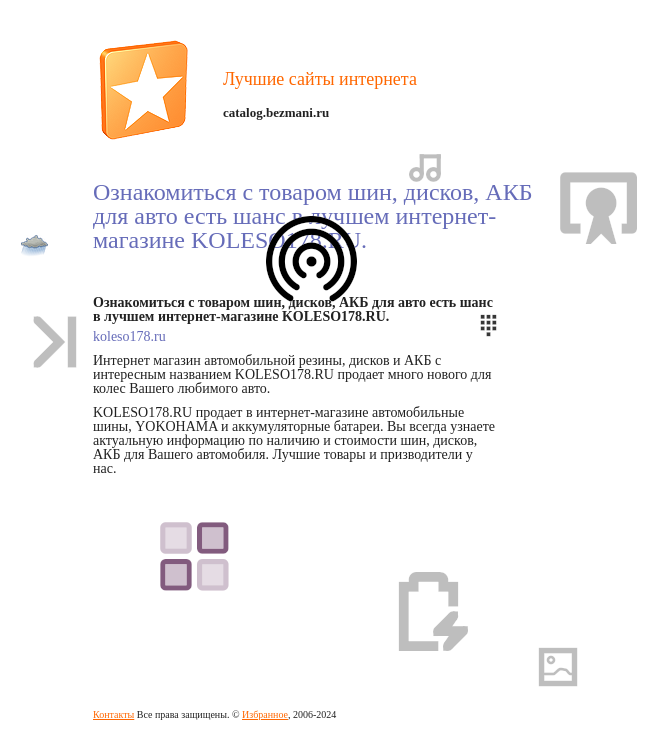 The height and width of the screenshot is (730, 646). I want to click on launch lights off puzzle game, so click(197, 559).